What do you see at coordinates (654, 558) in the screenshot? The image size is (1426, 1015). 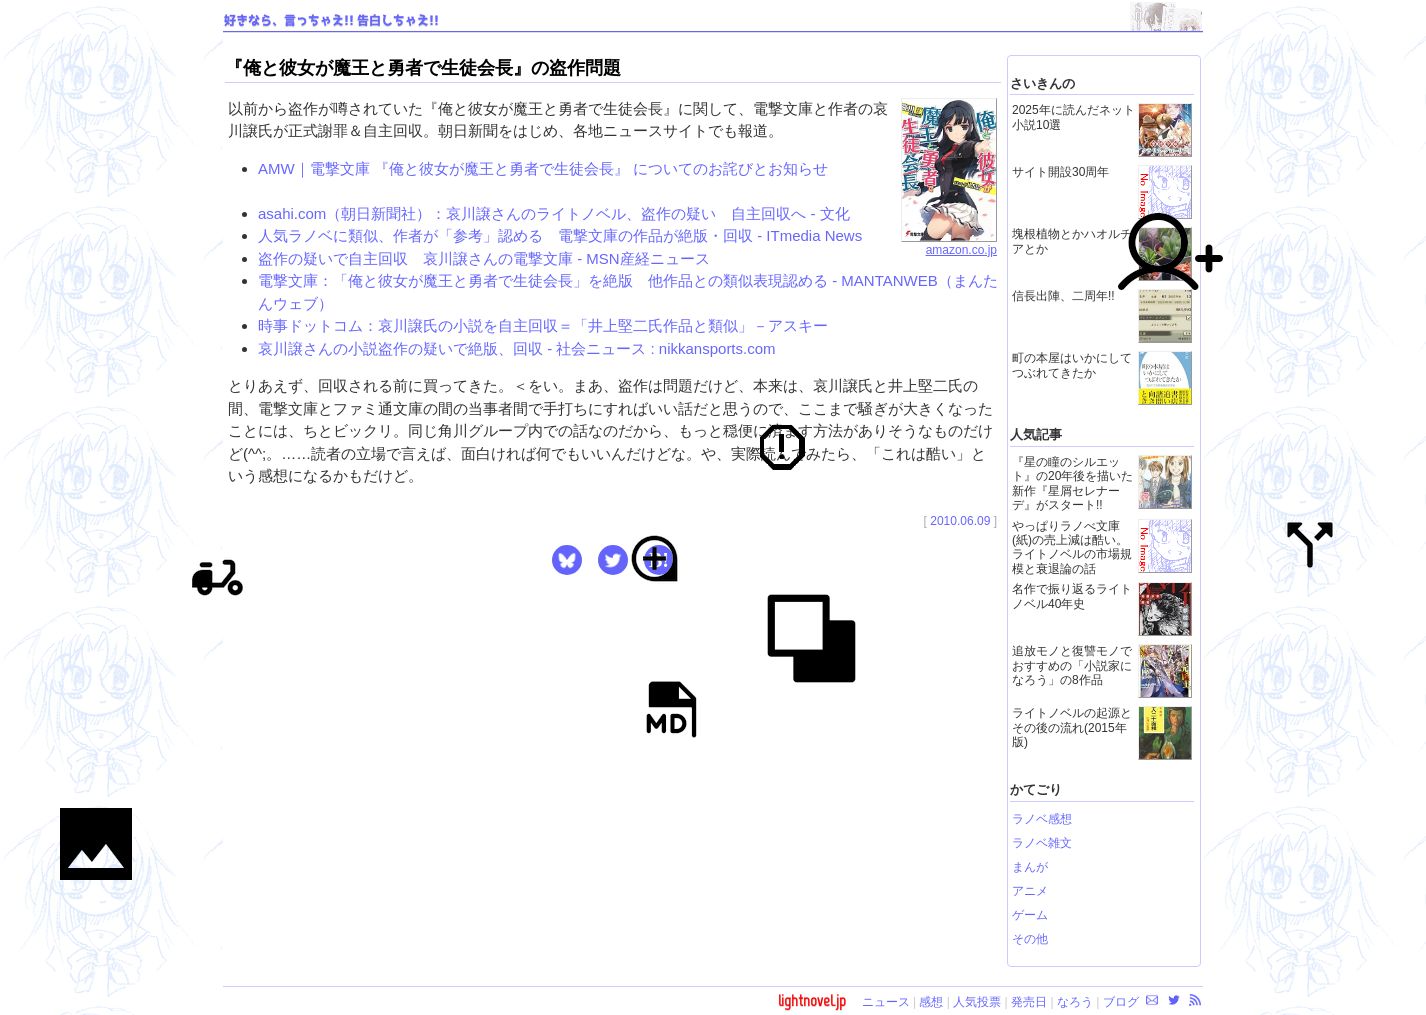 I see `zoom in on image` at bounding box center [654, 558].